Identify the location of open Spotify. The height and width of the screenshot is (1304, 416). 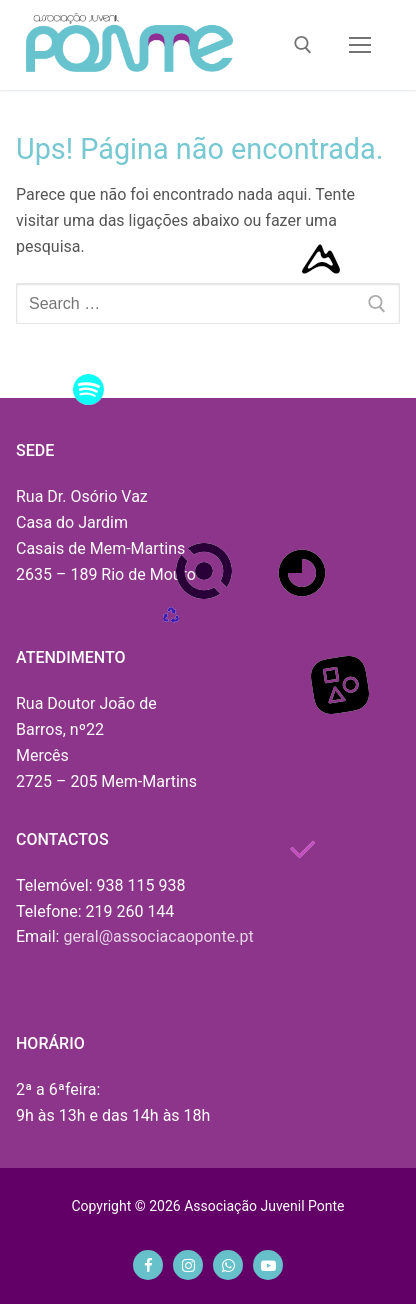
(88, 389).